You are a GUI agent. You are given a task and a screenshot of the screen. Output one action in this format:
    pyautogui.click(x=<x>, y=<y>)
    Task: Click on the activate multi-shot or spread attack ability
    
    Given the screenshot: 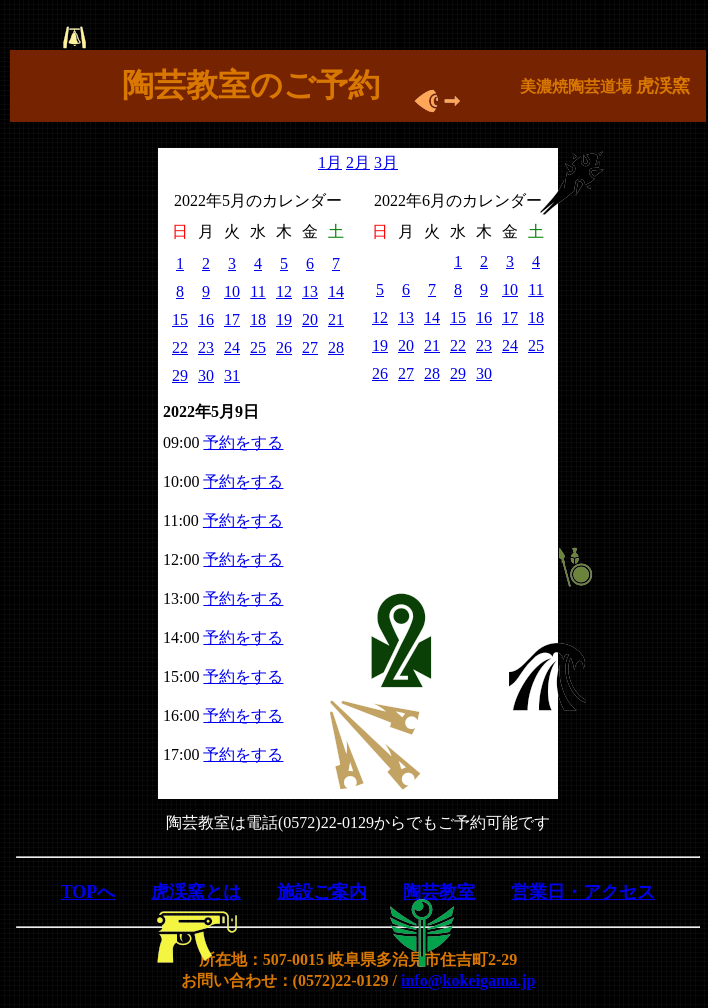 What is the action you would take?
    pyautogui.click(x=375, y=745)
    